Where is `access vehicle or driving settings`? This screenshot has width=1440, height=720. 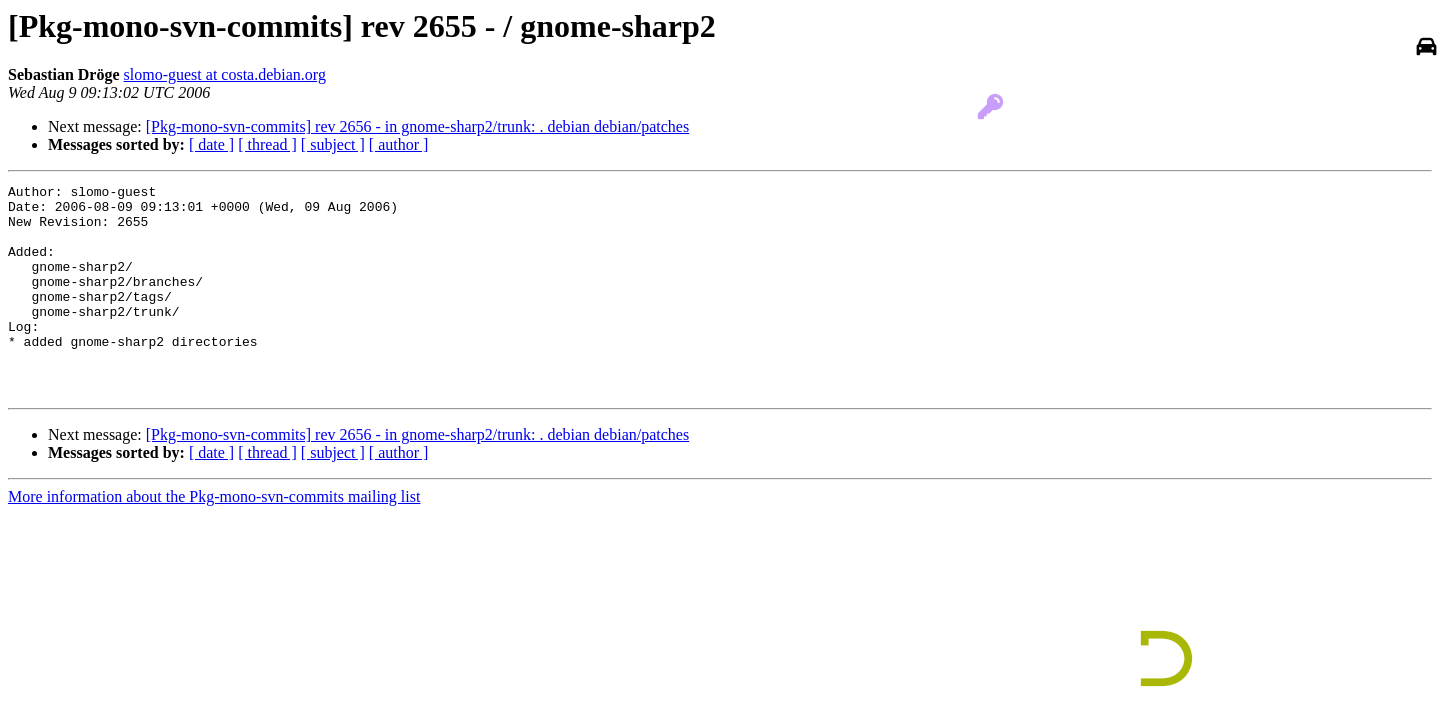 access vehicle or driving settings is located at coordinates (1426, 46).